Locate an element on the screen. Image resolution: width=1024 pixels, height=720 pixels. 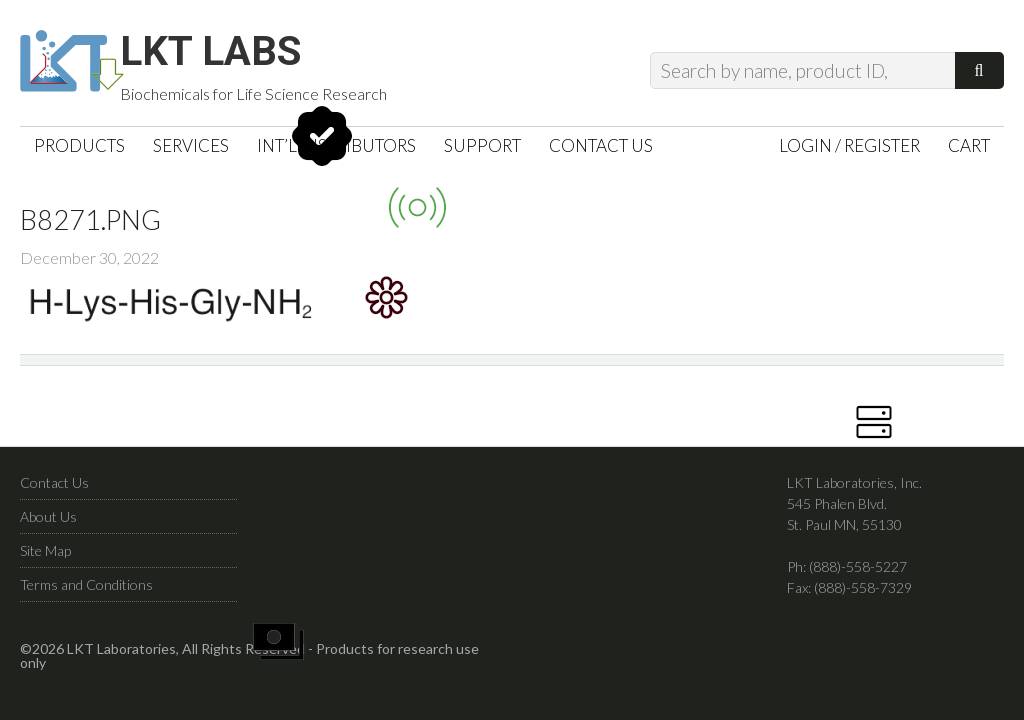
access garden or plant care features is located at coordinates (386, 297).